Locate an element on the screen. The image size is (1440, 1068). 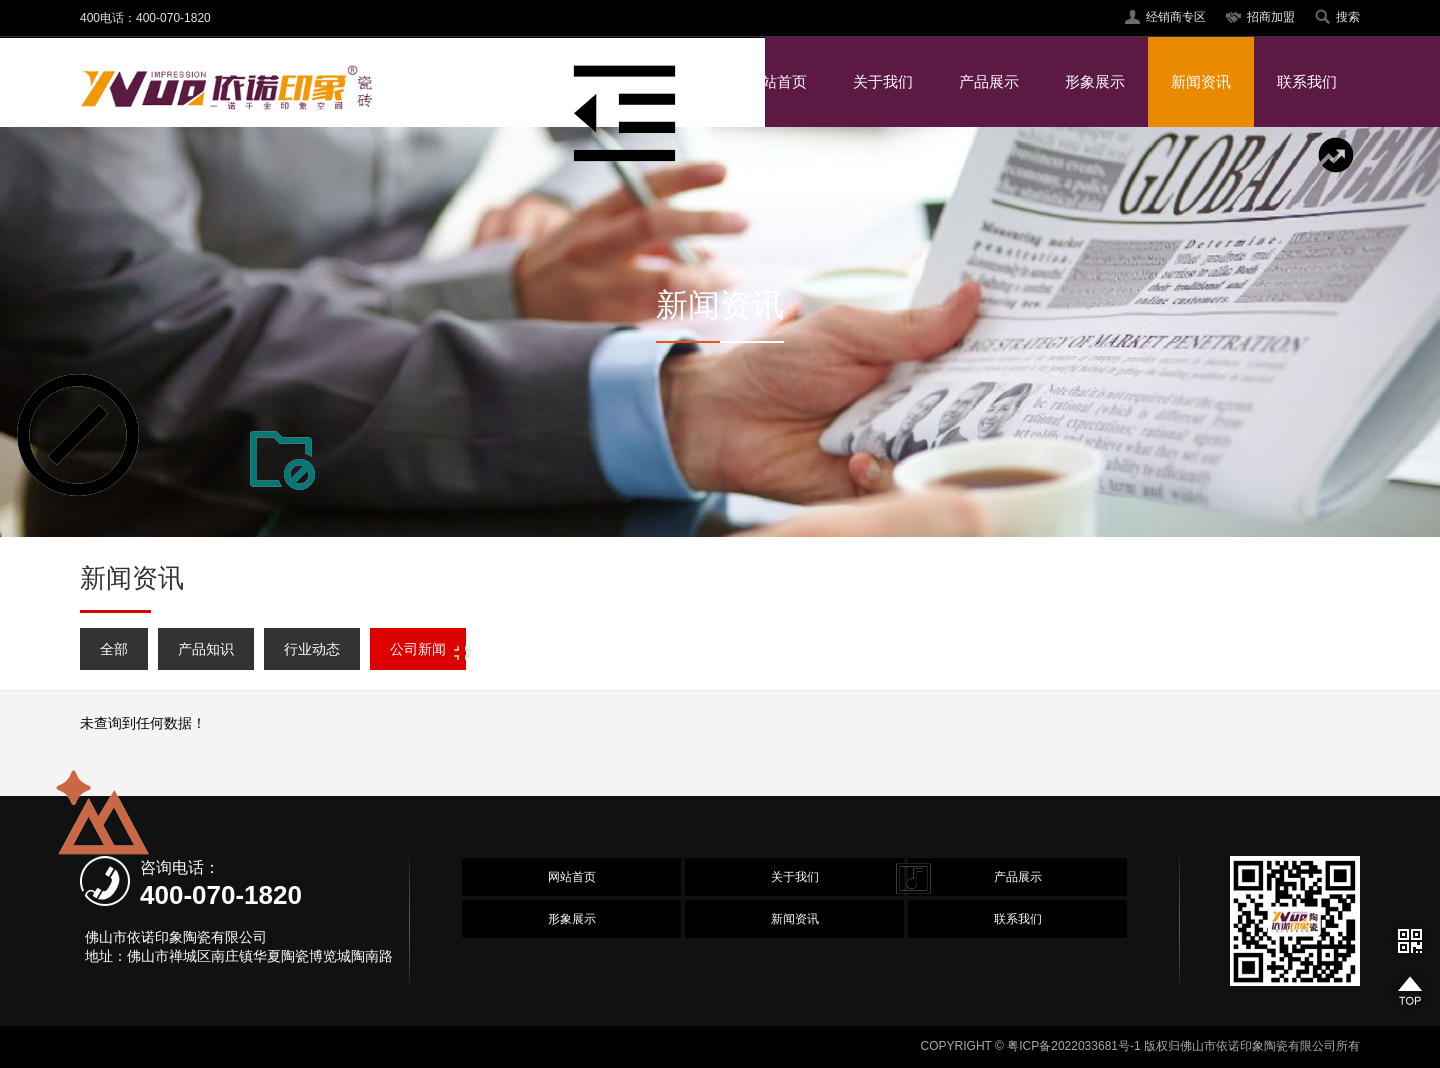
view fund performance or investment growth is located at coordinates (1336, 155).